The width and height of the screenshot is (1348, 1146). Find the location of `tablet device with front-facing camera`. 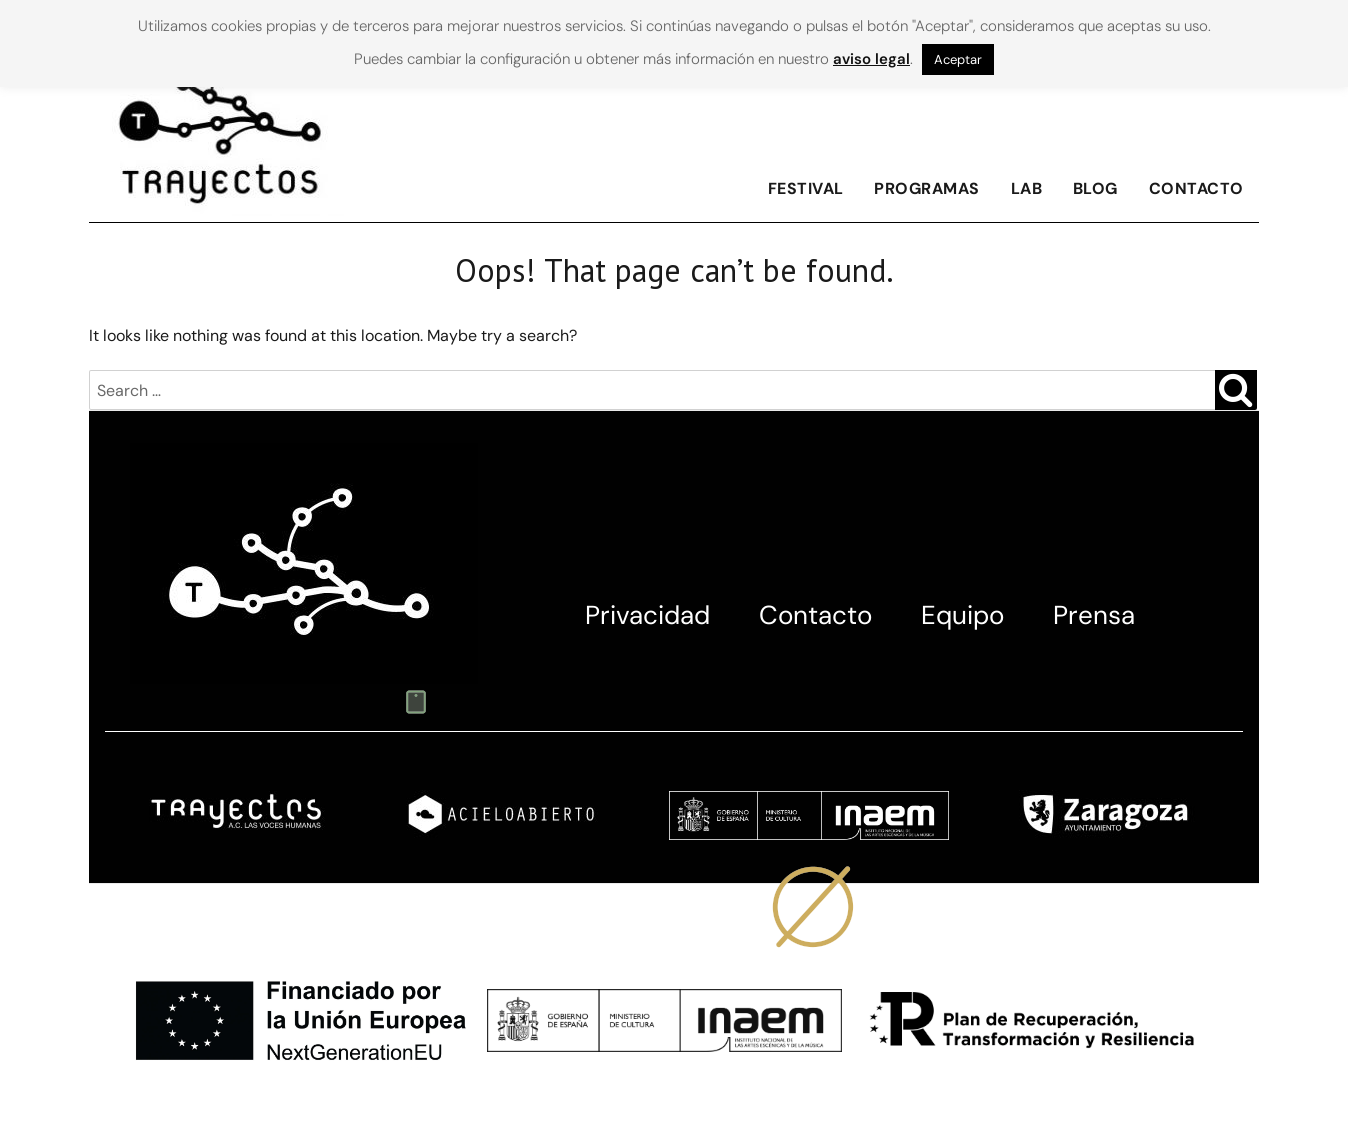

tablet device with front-facing camera is located at coordinates (416, 702).